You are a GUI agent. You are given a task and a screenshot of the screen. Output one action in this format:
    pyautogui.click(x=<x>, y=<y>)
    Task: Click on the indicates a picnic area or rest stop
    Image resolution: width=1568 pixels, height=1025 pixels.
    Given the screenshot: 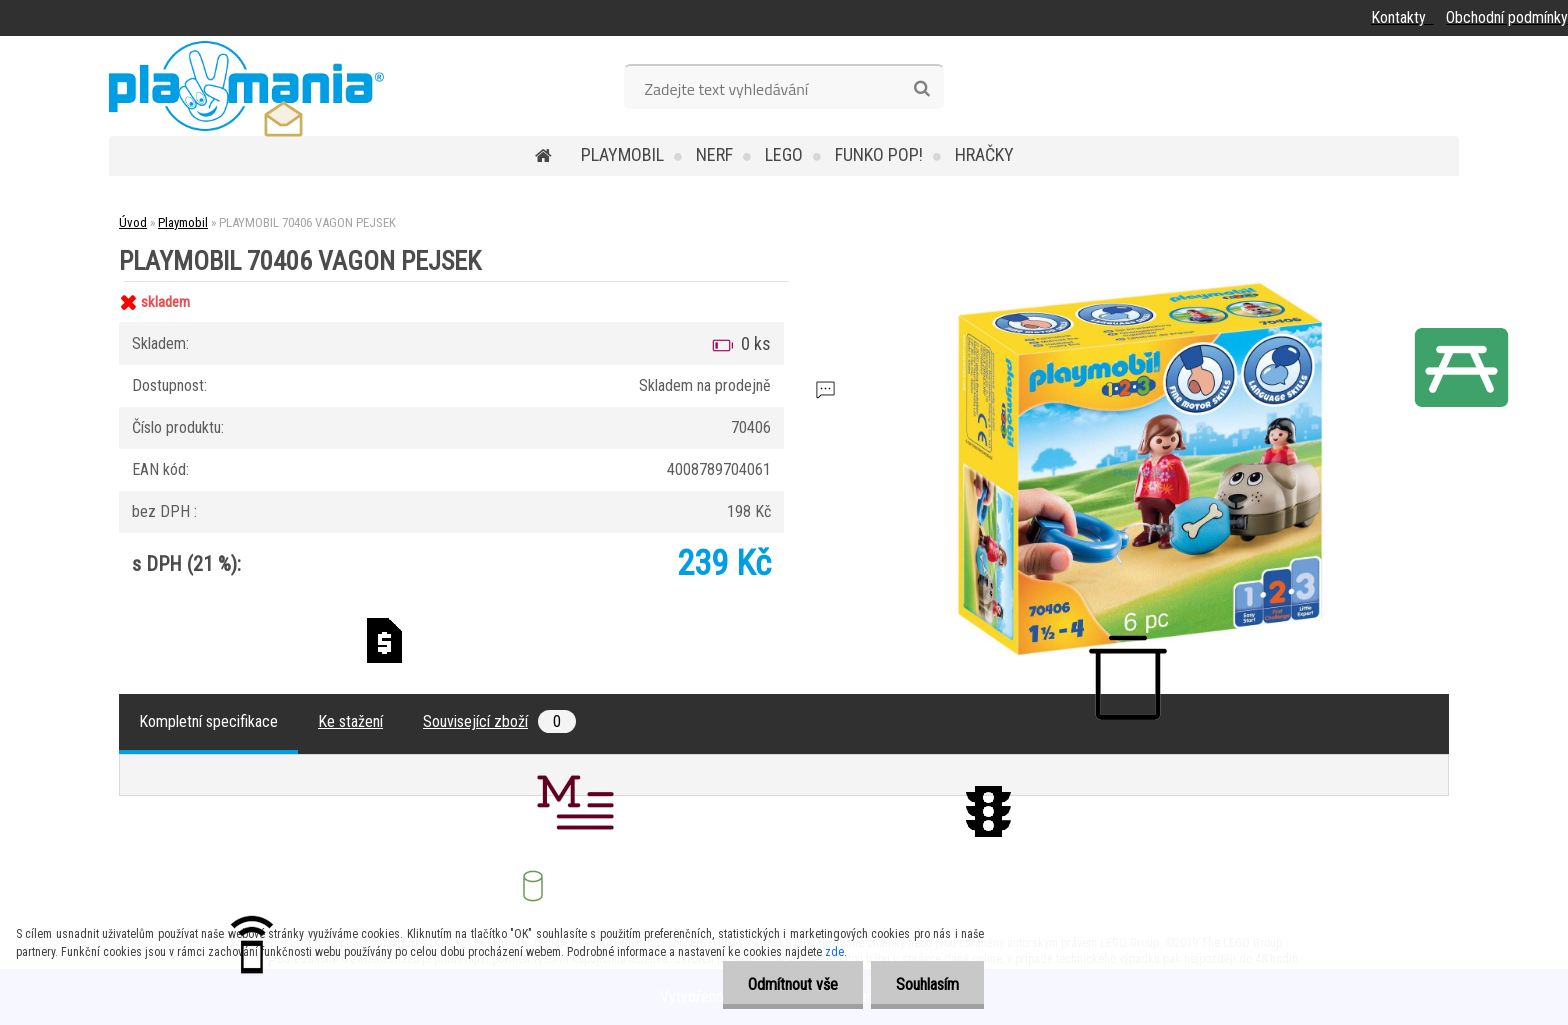 What is the action you would take?
    pyautogui.click(x=1461, y=367)
    